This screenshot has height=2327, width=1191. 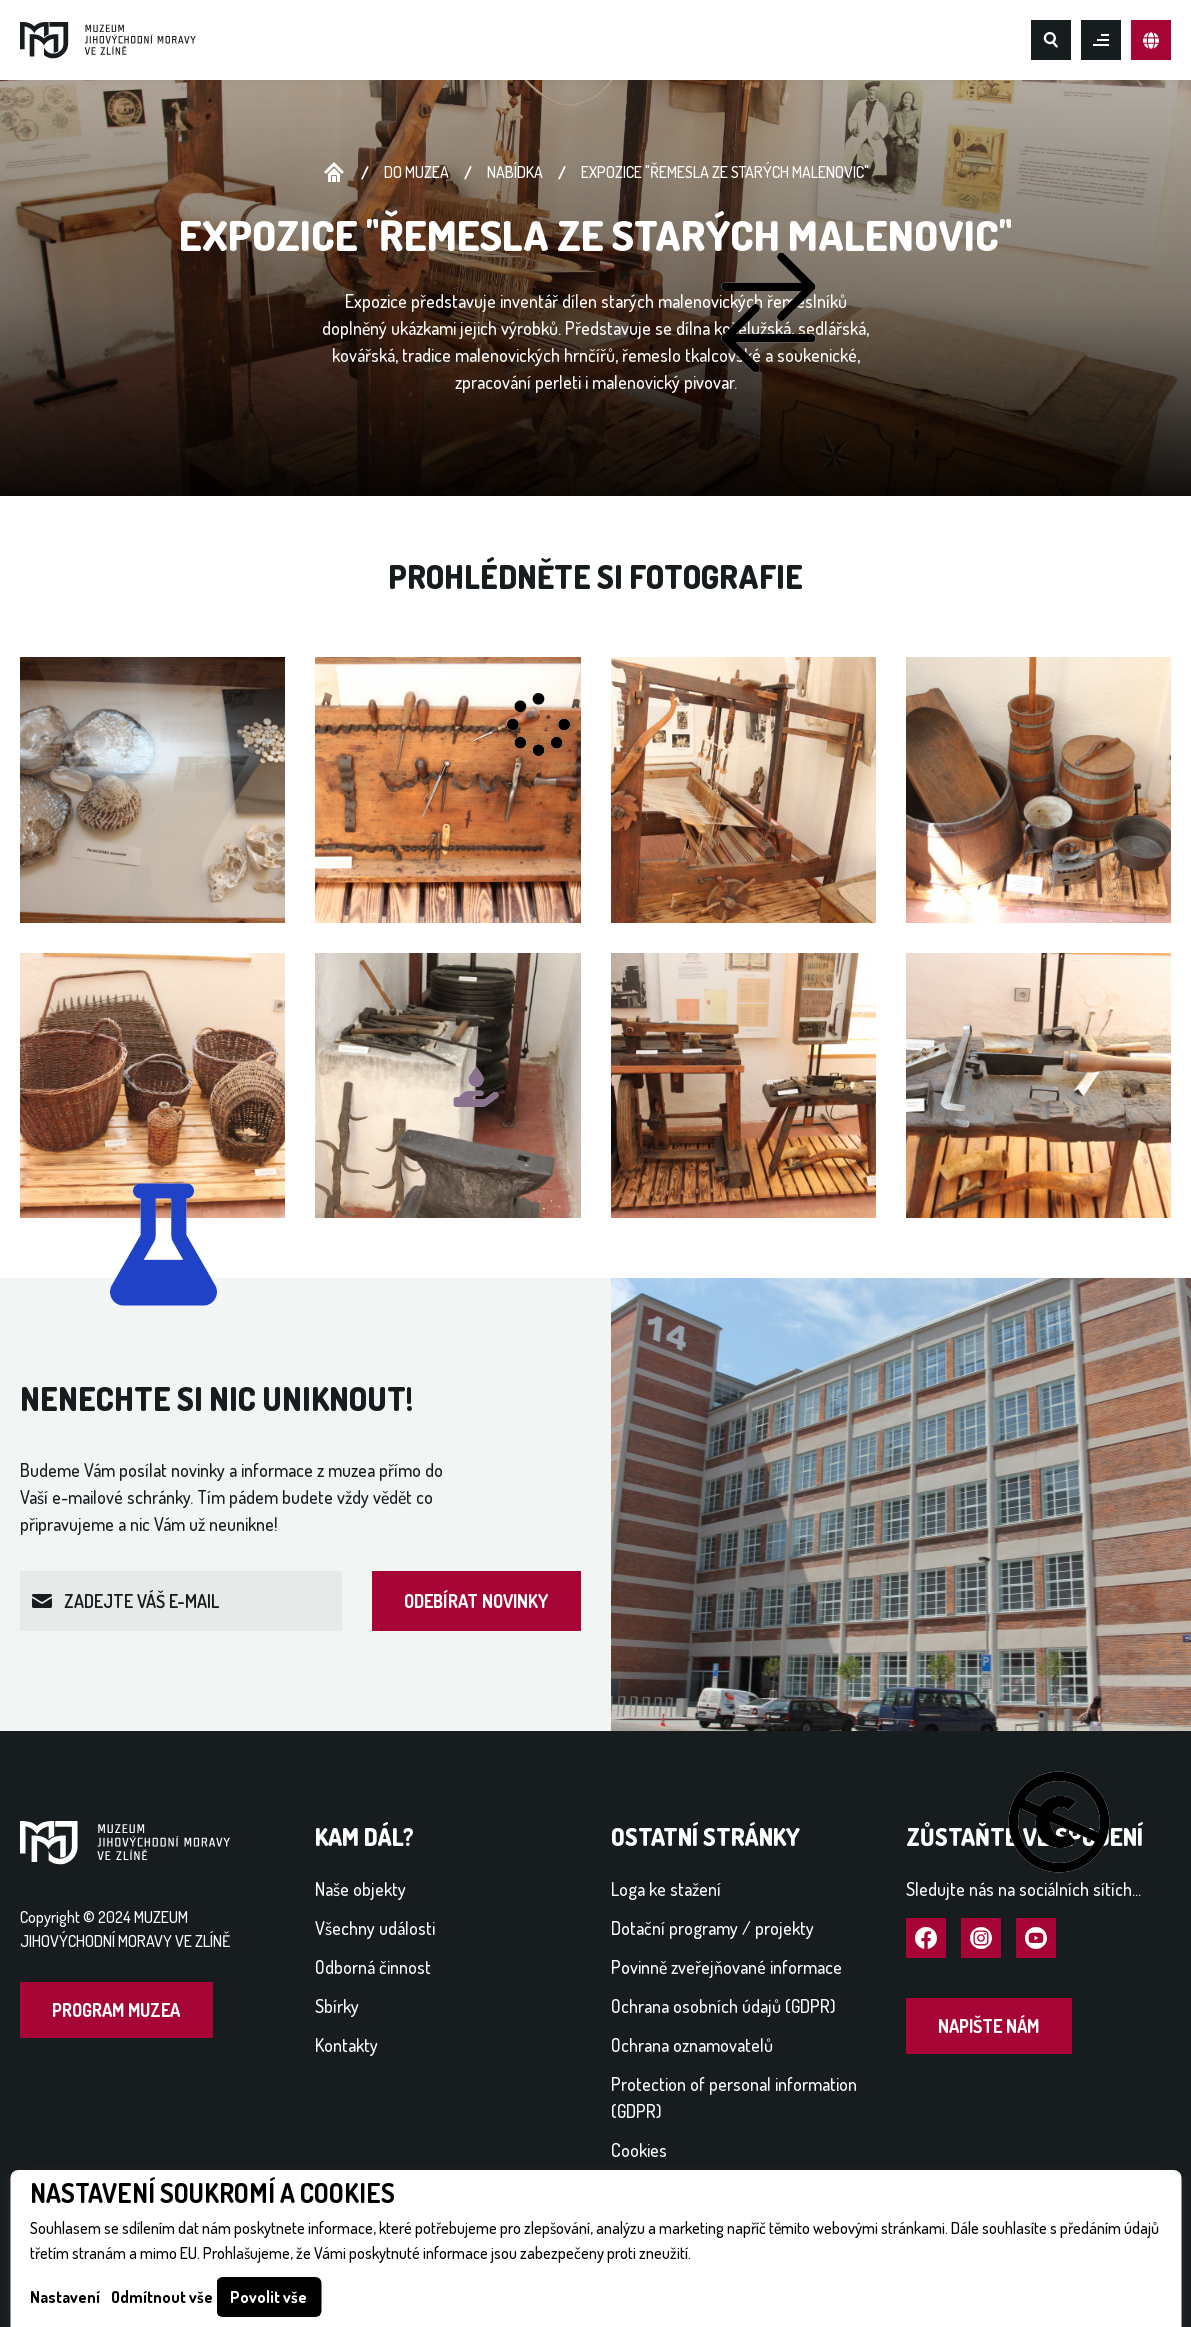 What do you see at coordinates (538, 724) in the screenshot?
I see `indicates content is loading` at bounding box center [538, 724].